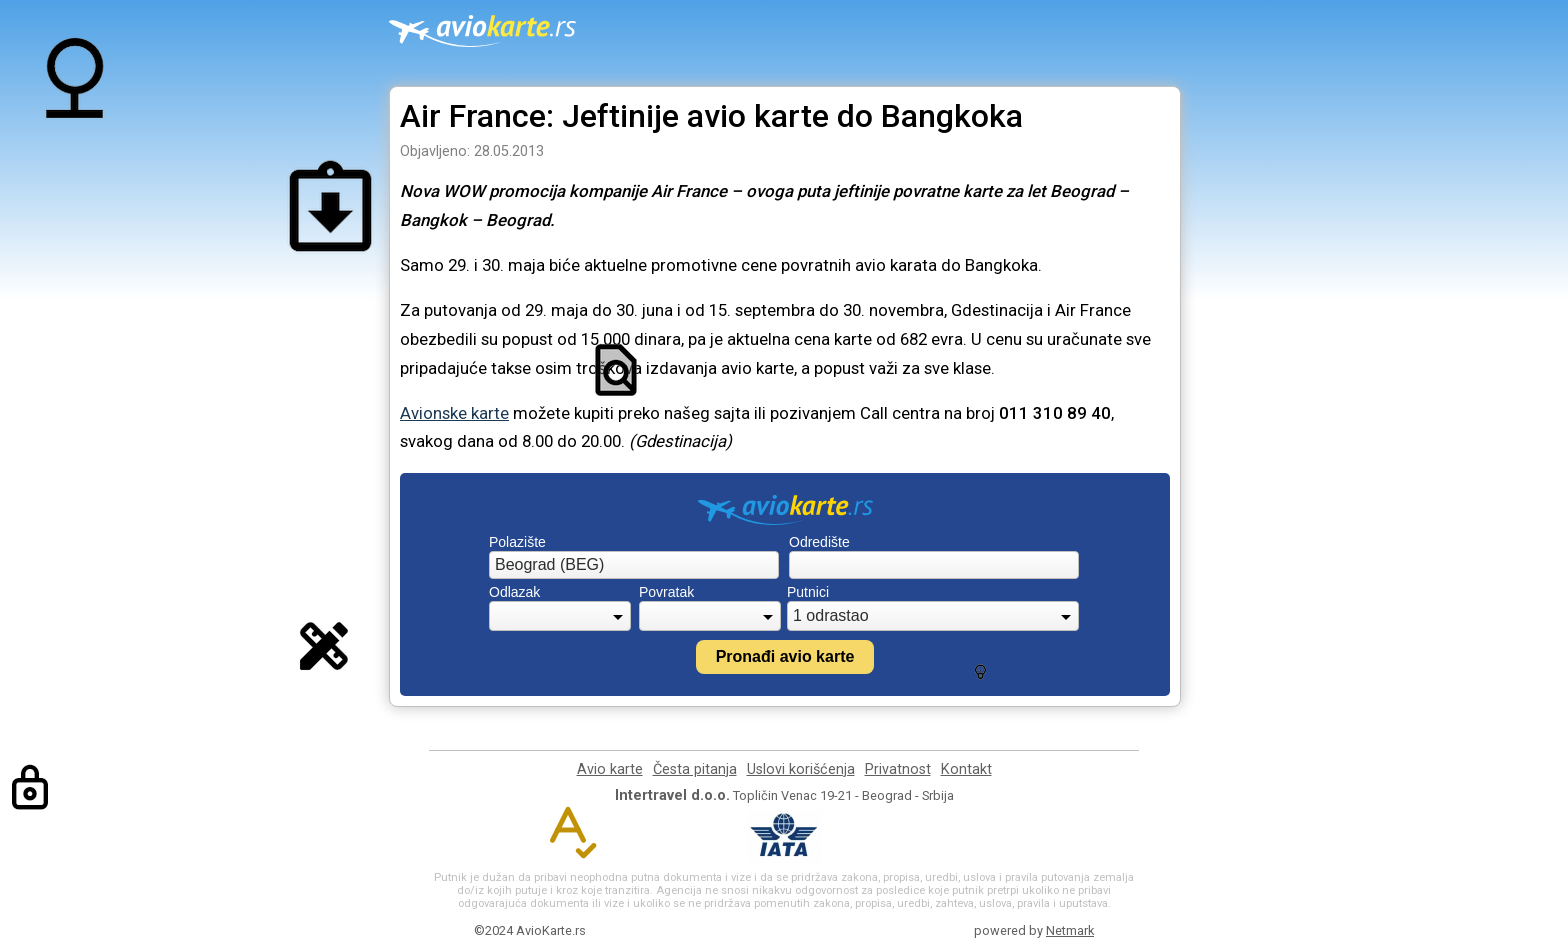 This screenshot has width=1568, height=948. Describe the element at coordinates (616, 370) in the screenshot. I see `search within the current document` at that location.